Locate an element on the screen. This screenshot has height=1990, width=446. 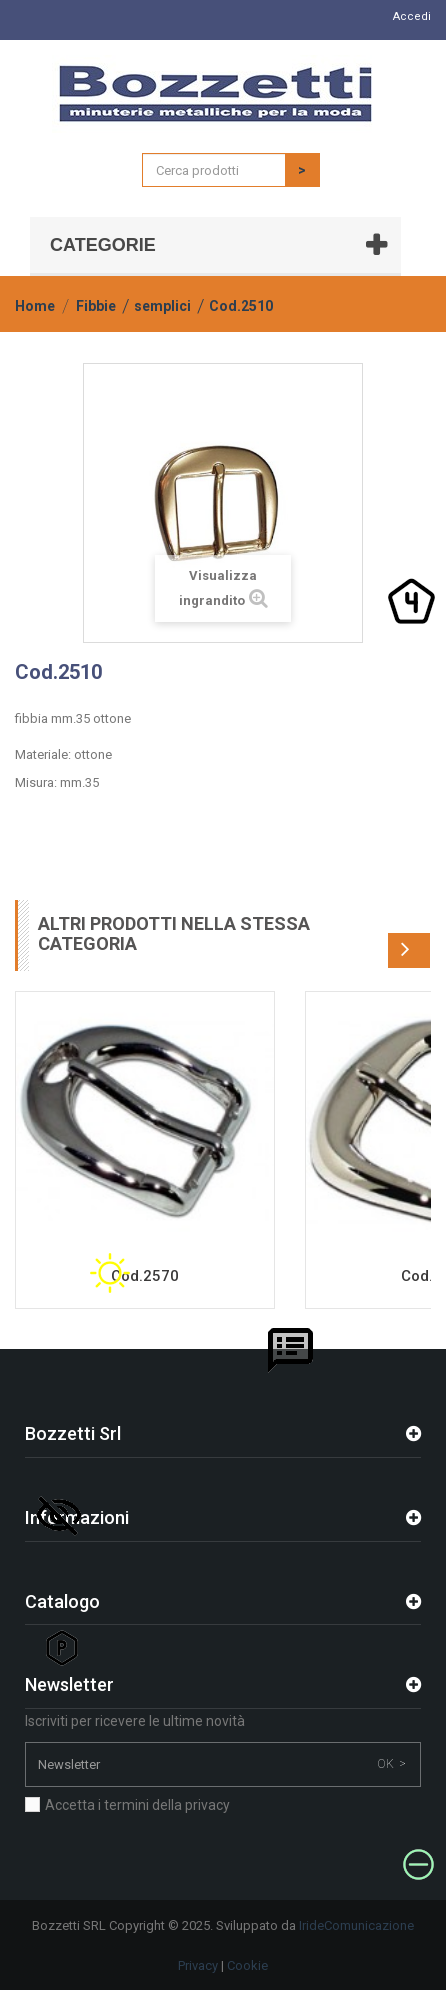
hide password or sensitive content is located at coordinates (59, 1516).